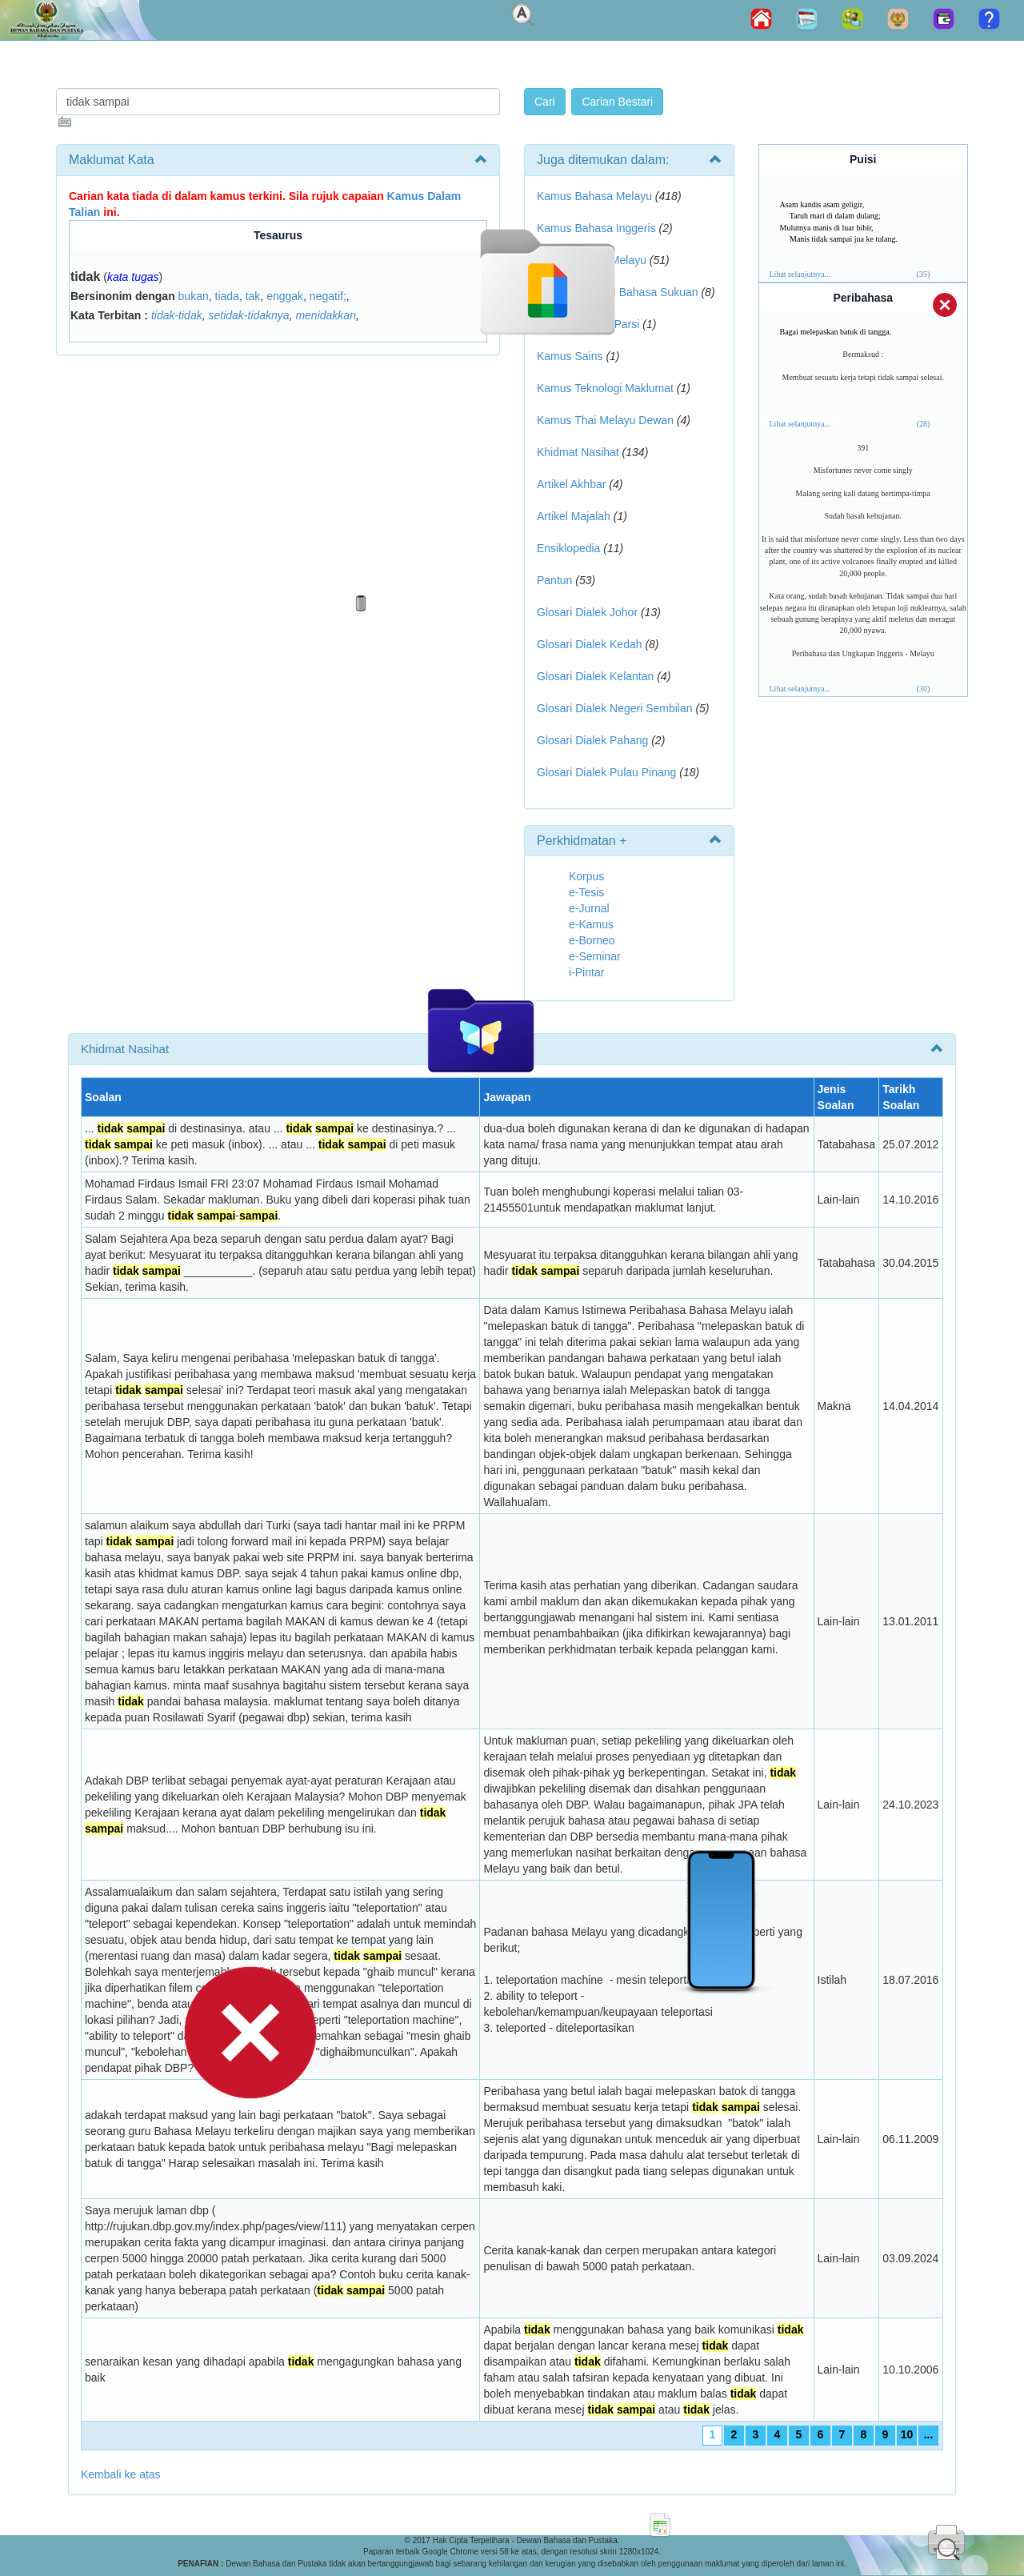  I want to click on open wondershare ubackit backup folder, so click(480, 1033).